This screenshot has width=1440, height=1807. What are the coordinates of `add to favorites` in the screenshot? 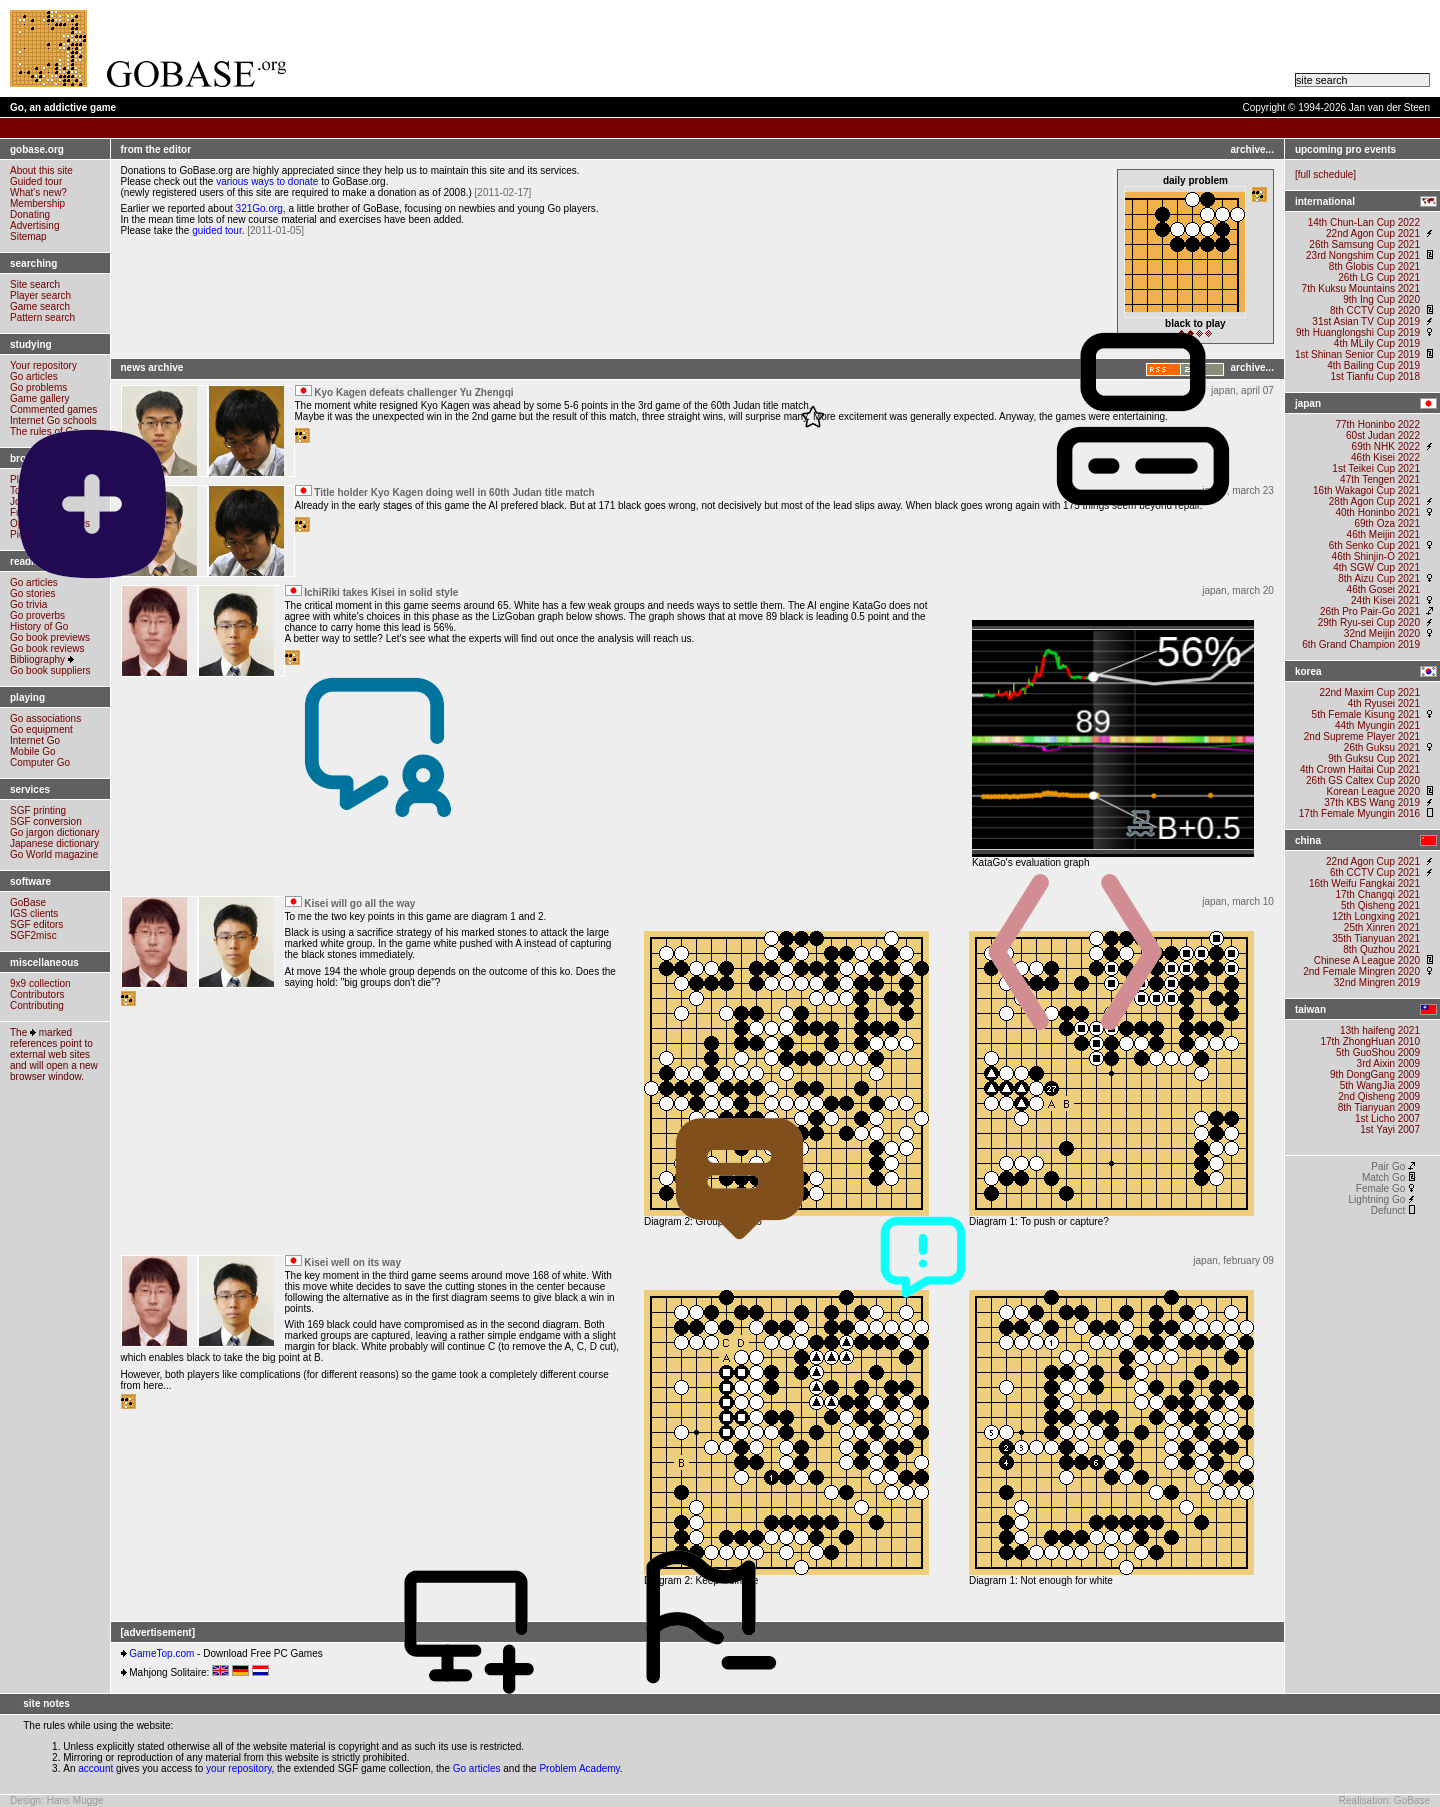 It's located at (813, 417).